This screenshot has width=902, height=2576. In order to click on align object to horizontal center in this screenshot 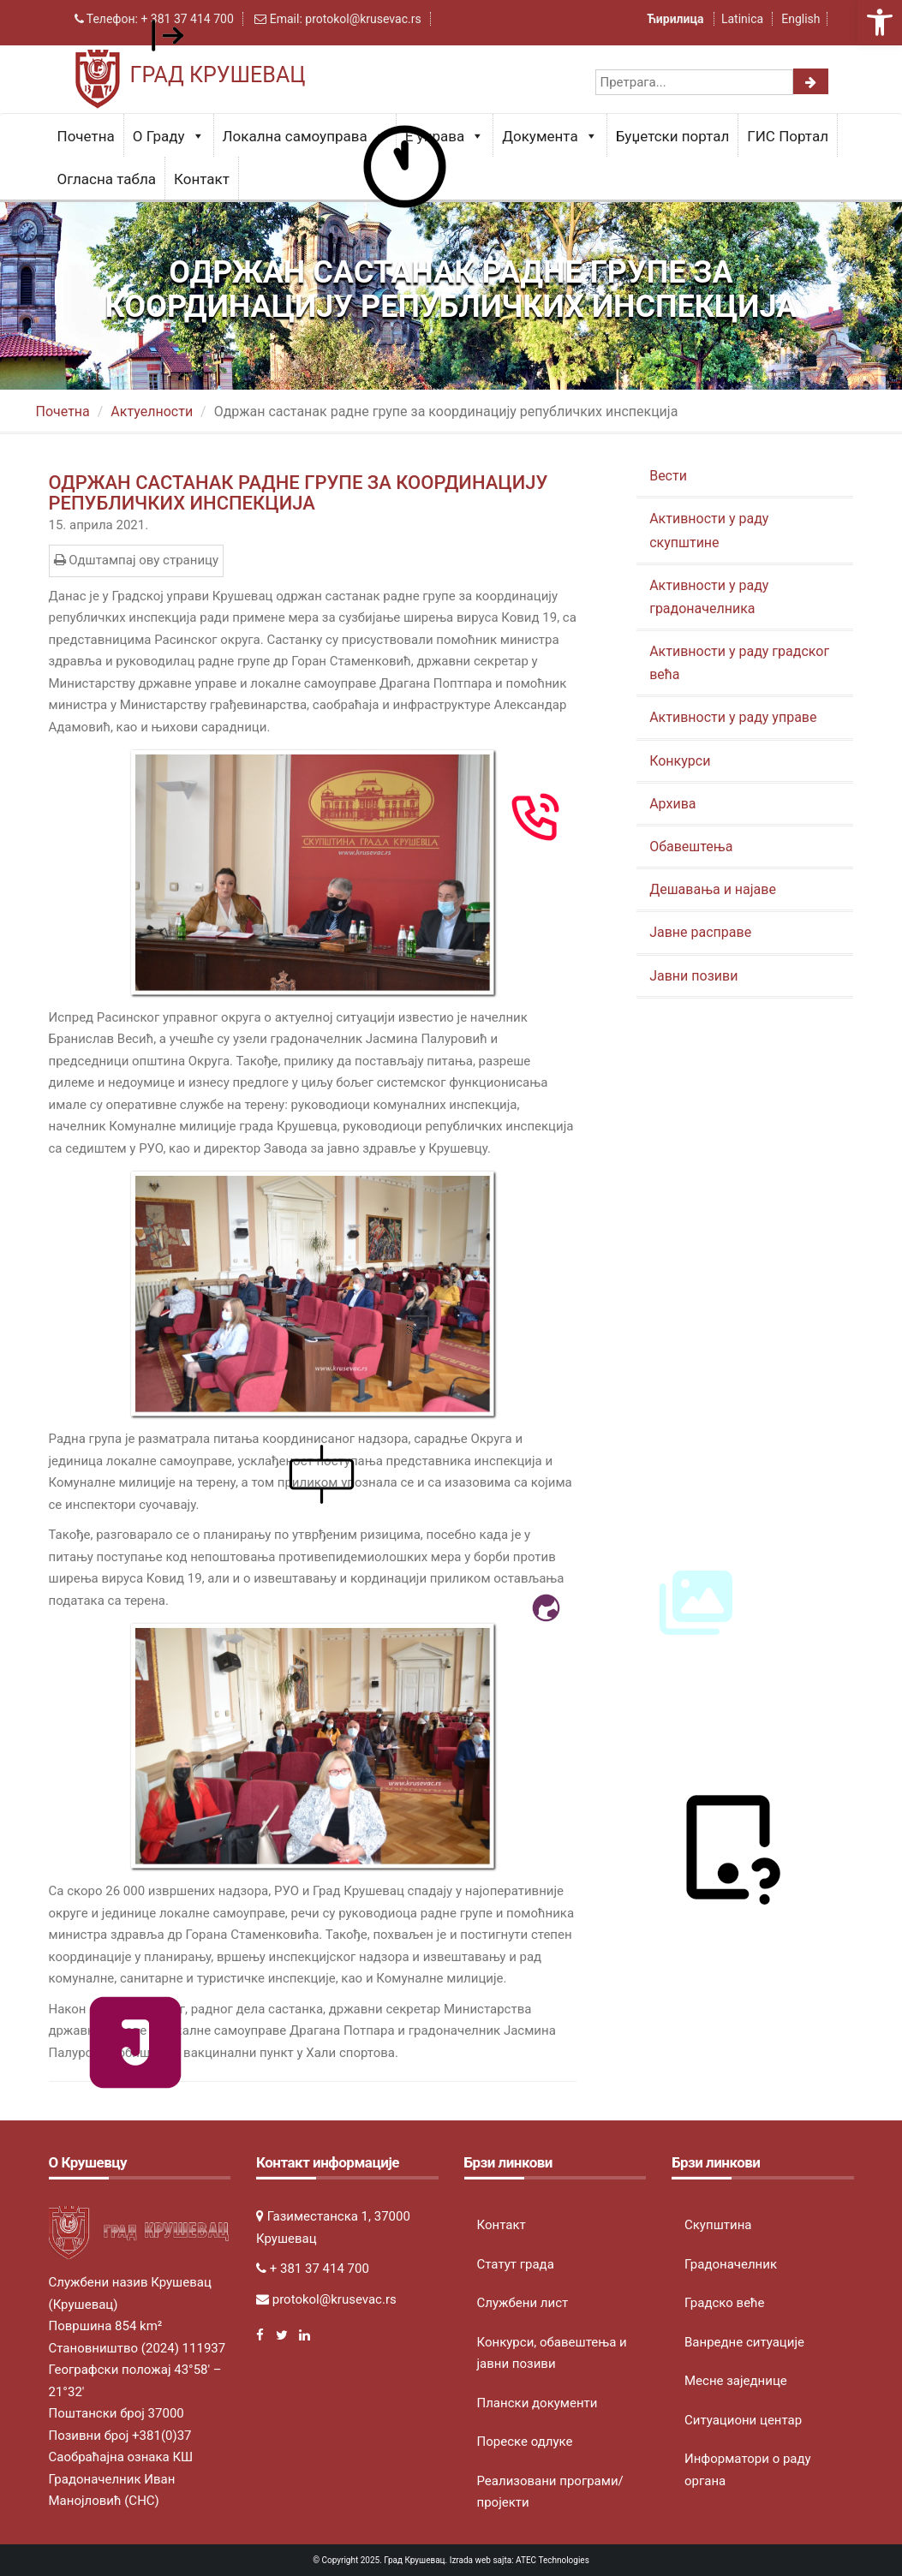, I will do `click(321, 1474)`.